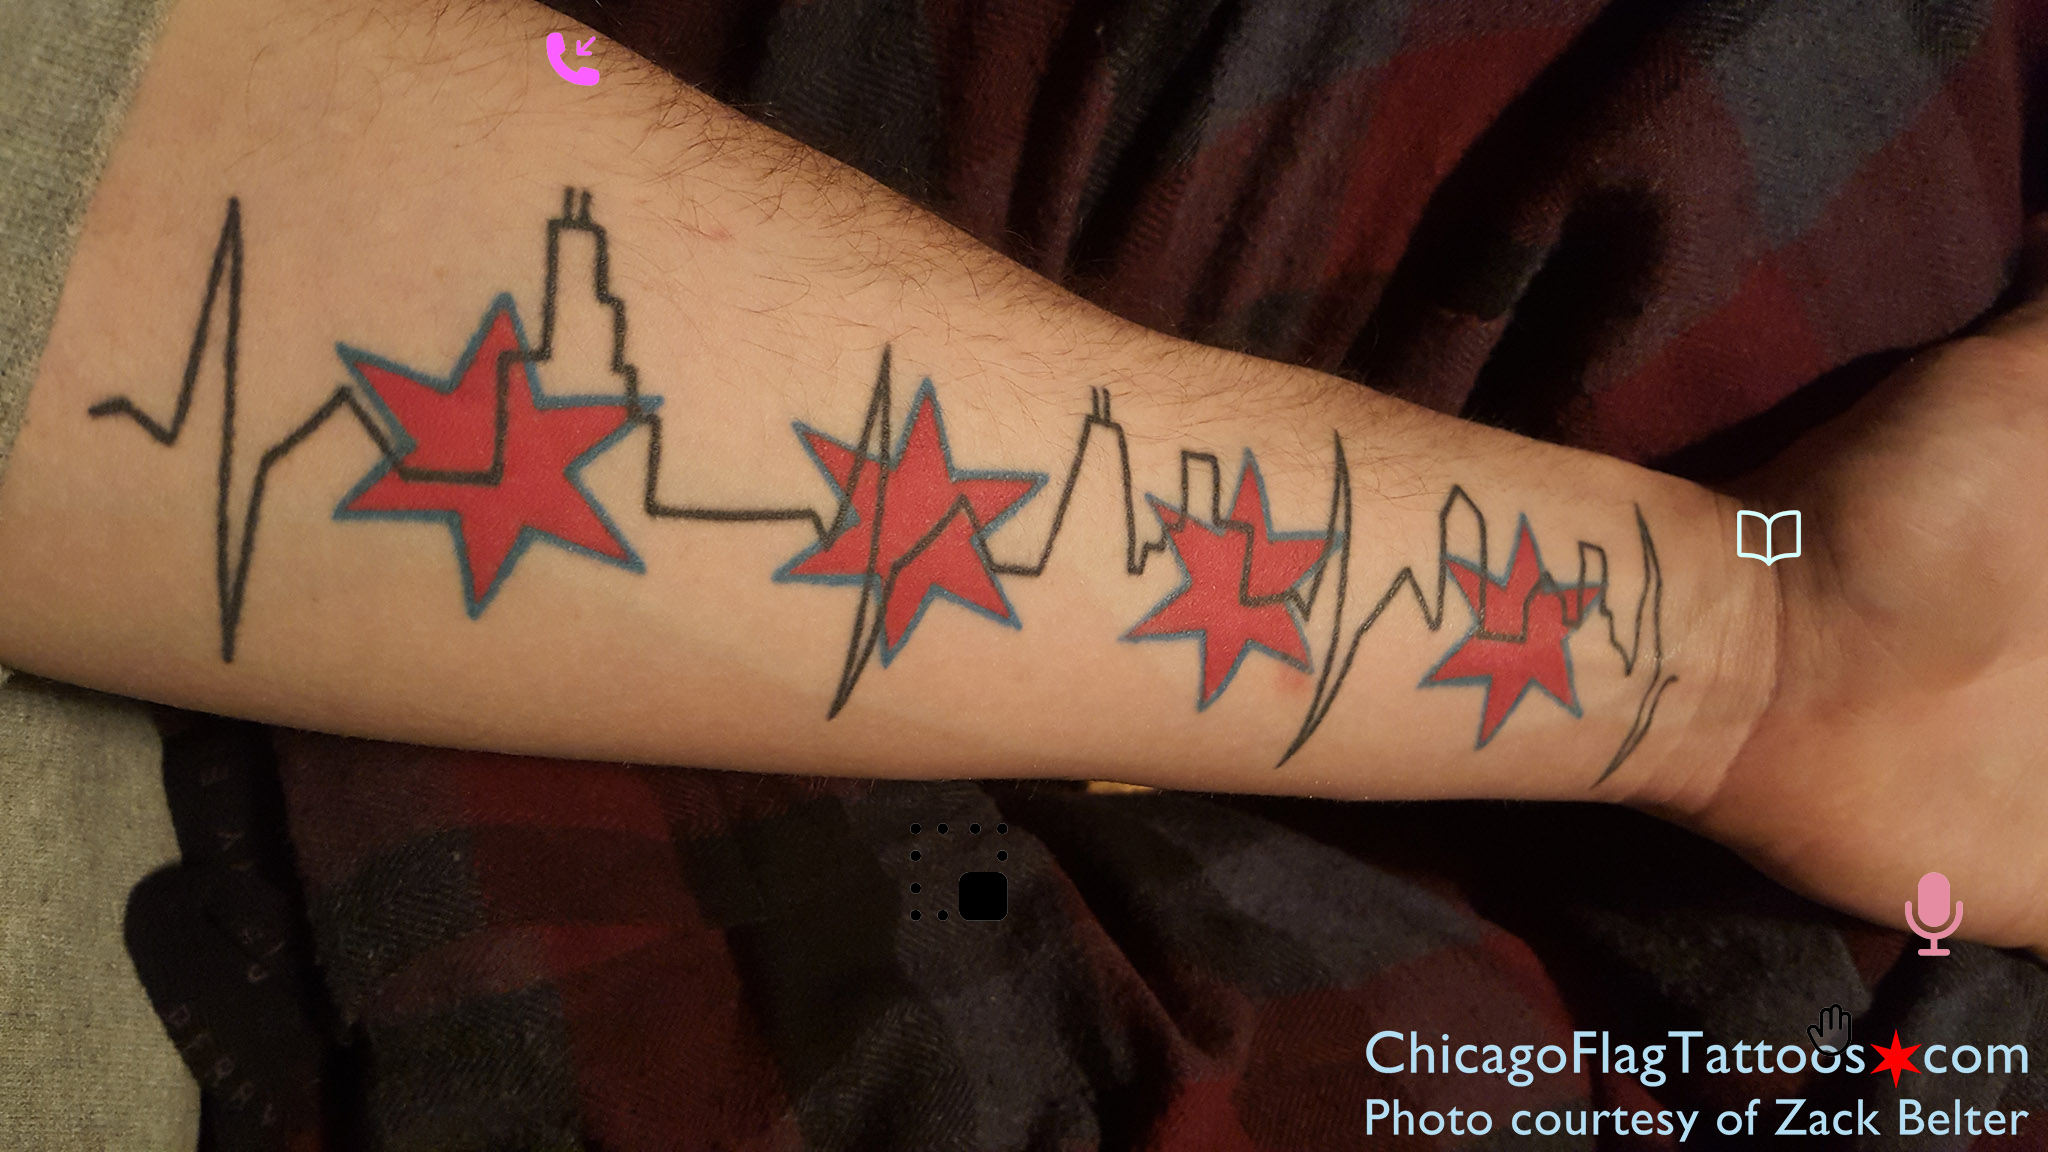  I want to click on incoming call notification, so click(573, 59).